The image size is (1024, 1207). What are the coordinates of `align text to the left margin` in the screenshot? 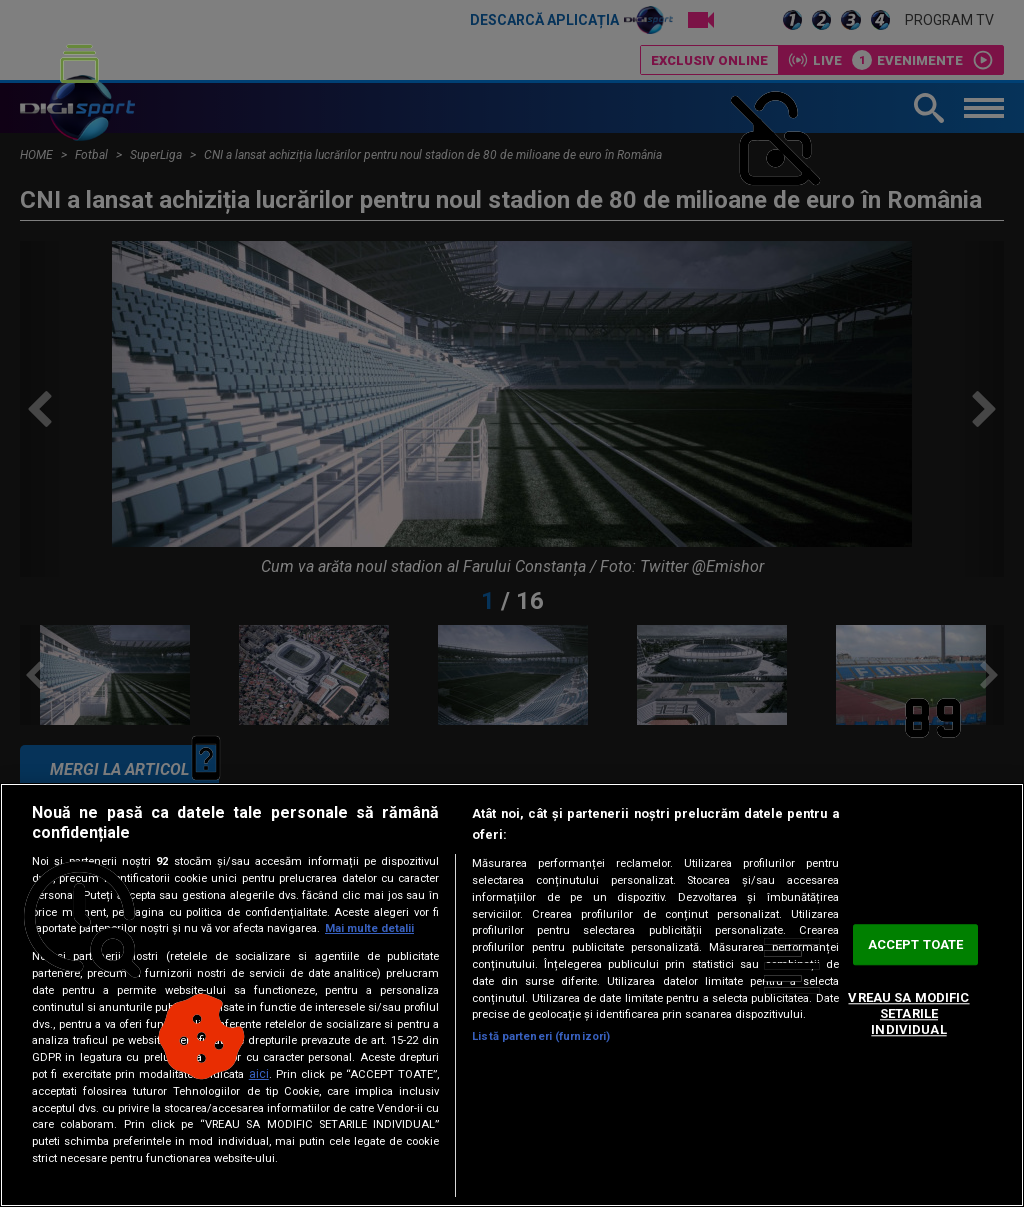 It's located at (792, 966).